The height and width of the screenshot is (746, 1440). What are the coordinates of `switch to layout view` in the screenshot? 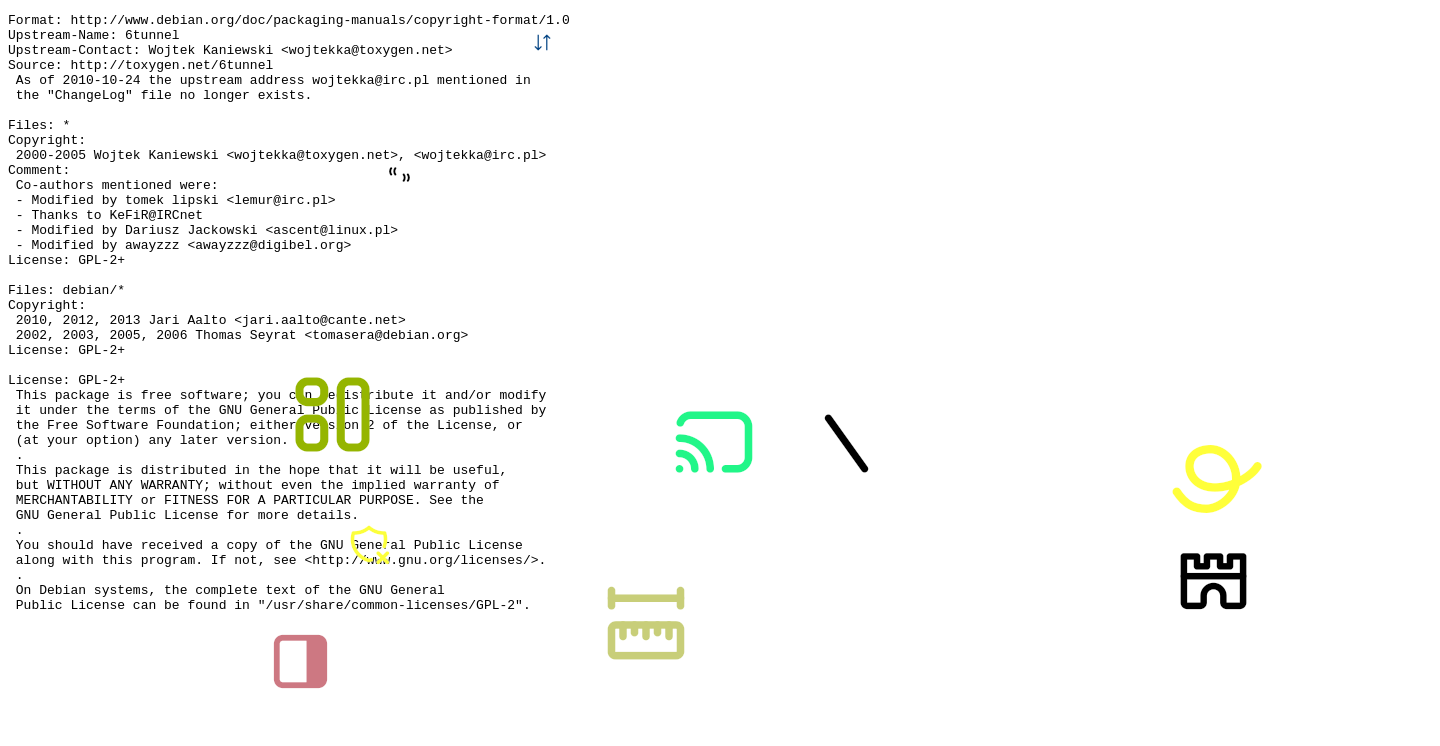 It's located at (332, 414).